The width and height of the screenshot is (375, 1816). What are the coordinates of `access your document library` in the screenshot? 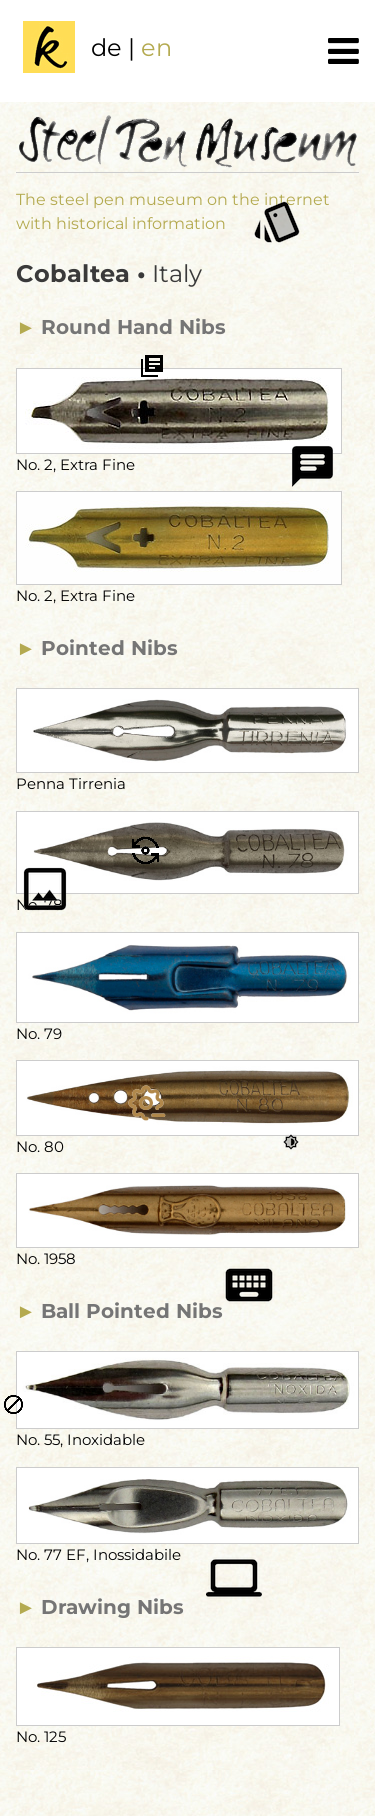 It's located at (152, 366).